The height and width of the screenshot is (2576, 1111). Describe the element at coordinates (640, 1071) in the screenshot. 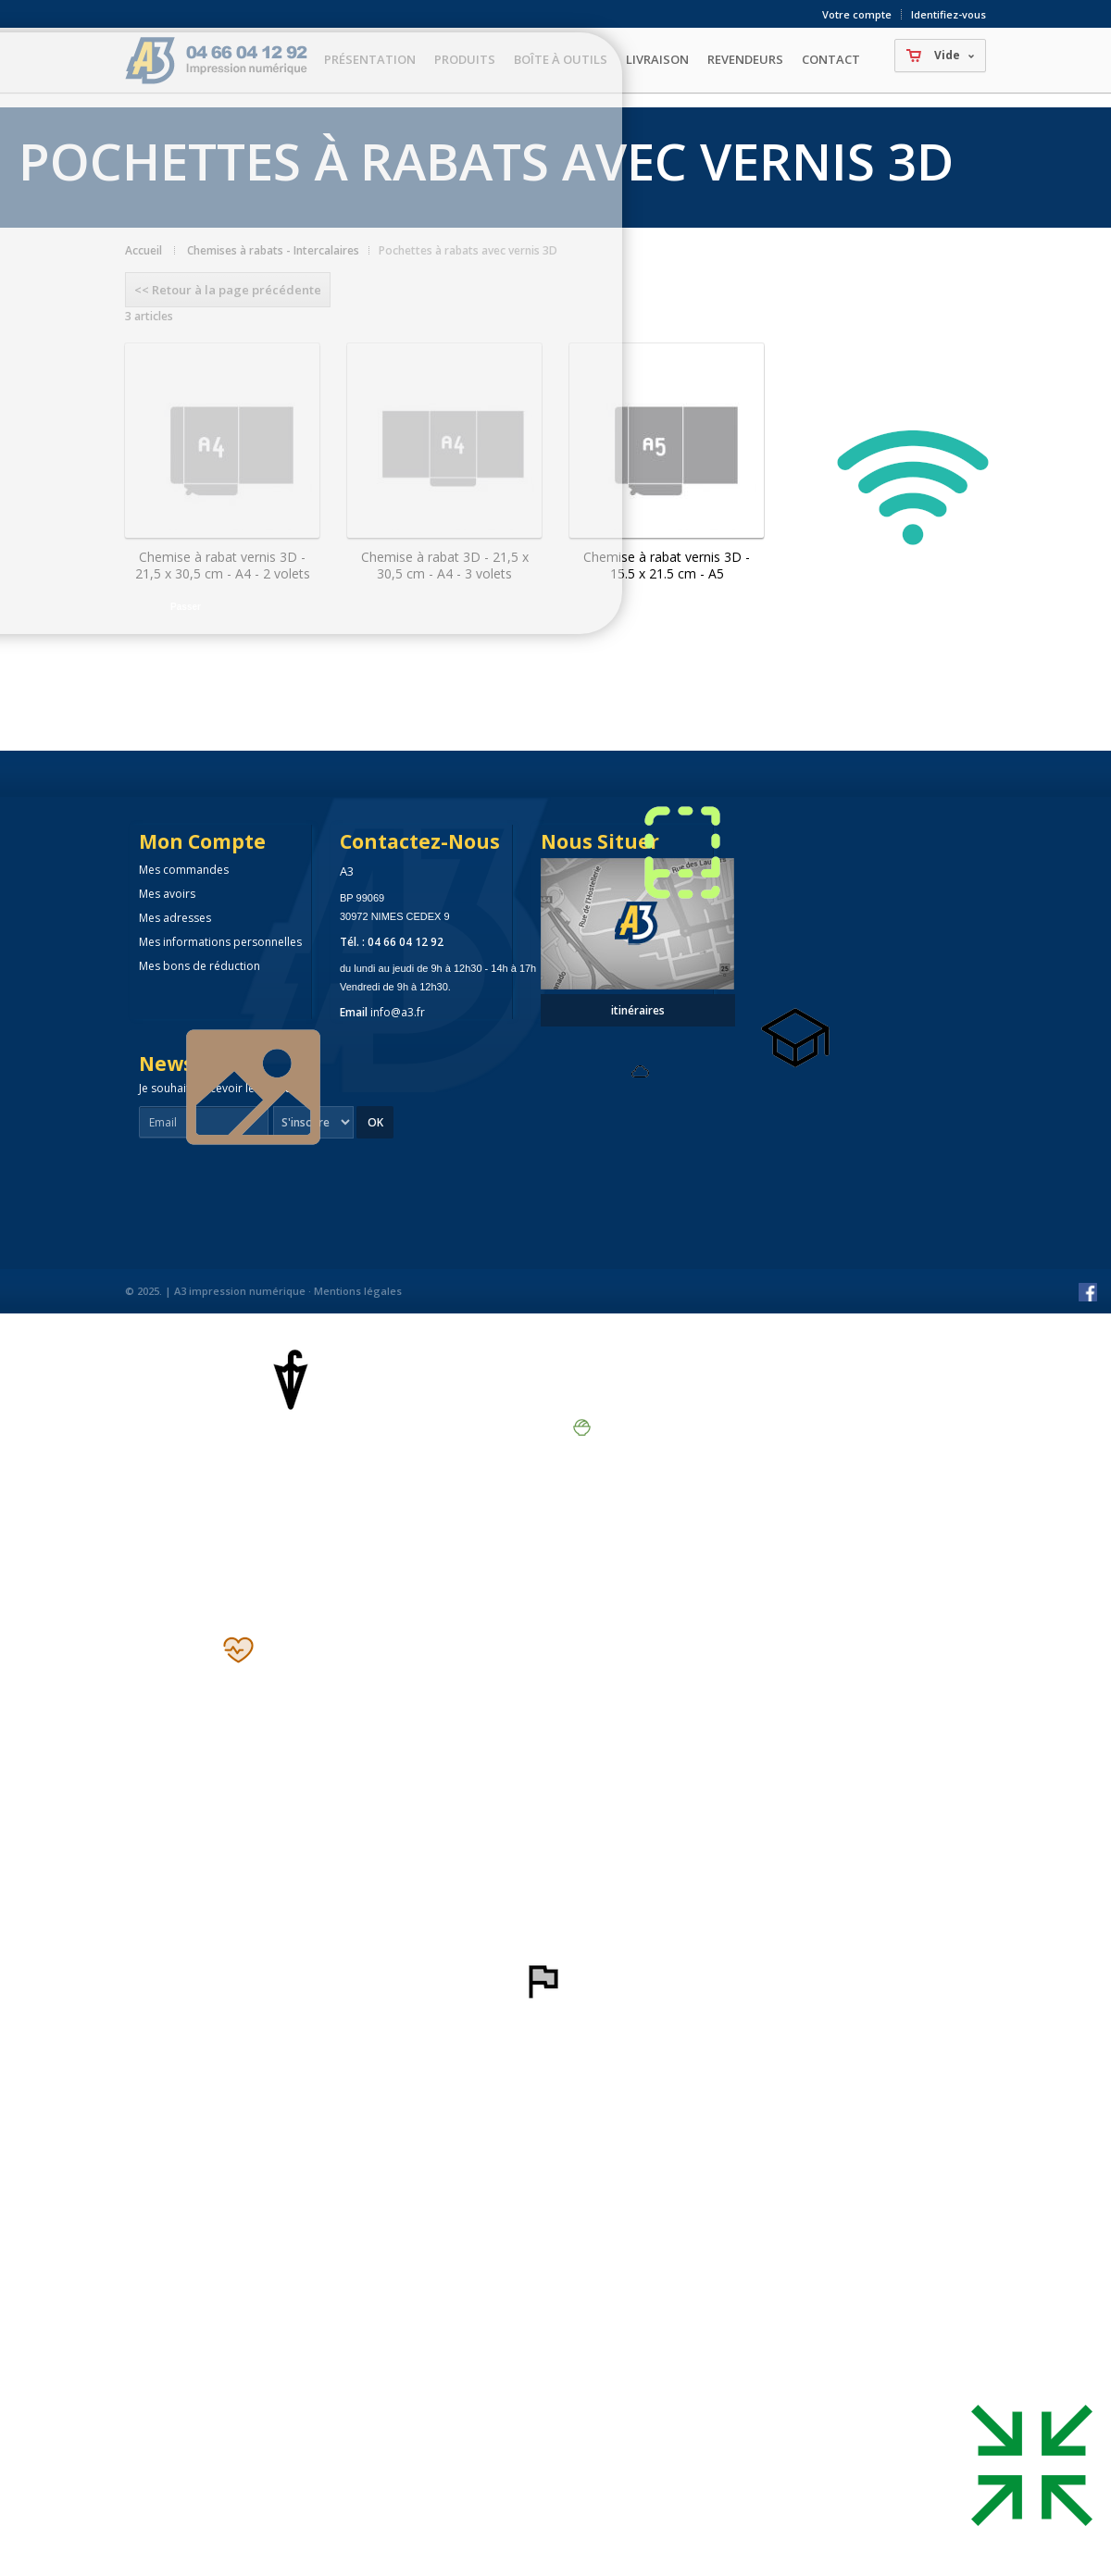

I see `indicates cloudy weather conditions` at that location.